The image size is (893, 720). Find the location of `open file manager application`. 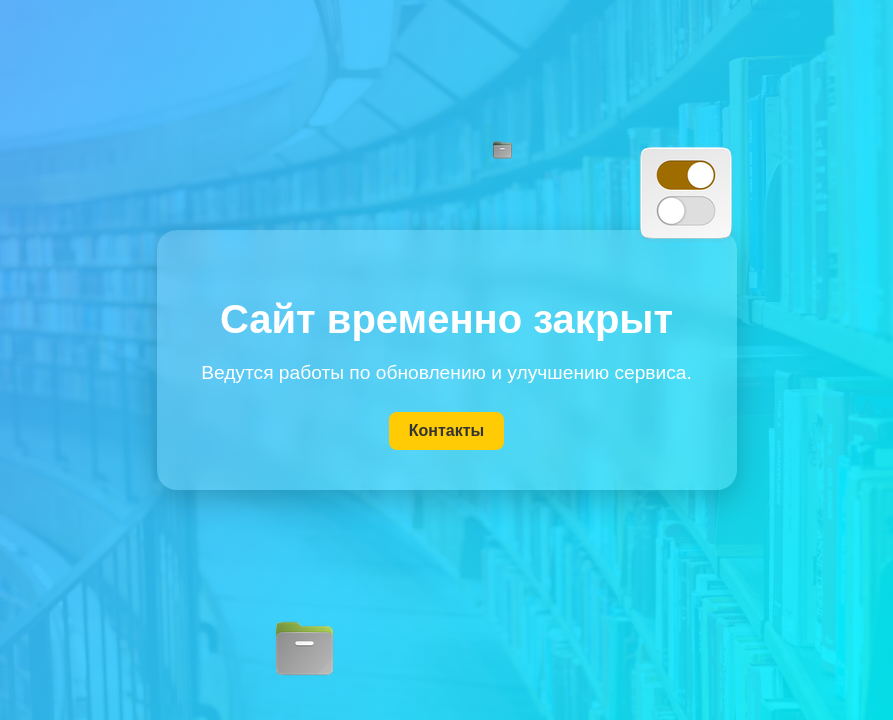

open file manager application is located at coordinates (502, 149).